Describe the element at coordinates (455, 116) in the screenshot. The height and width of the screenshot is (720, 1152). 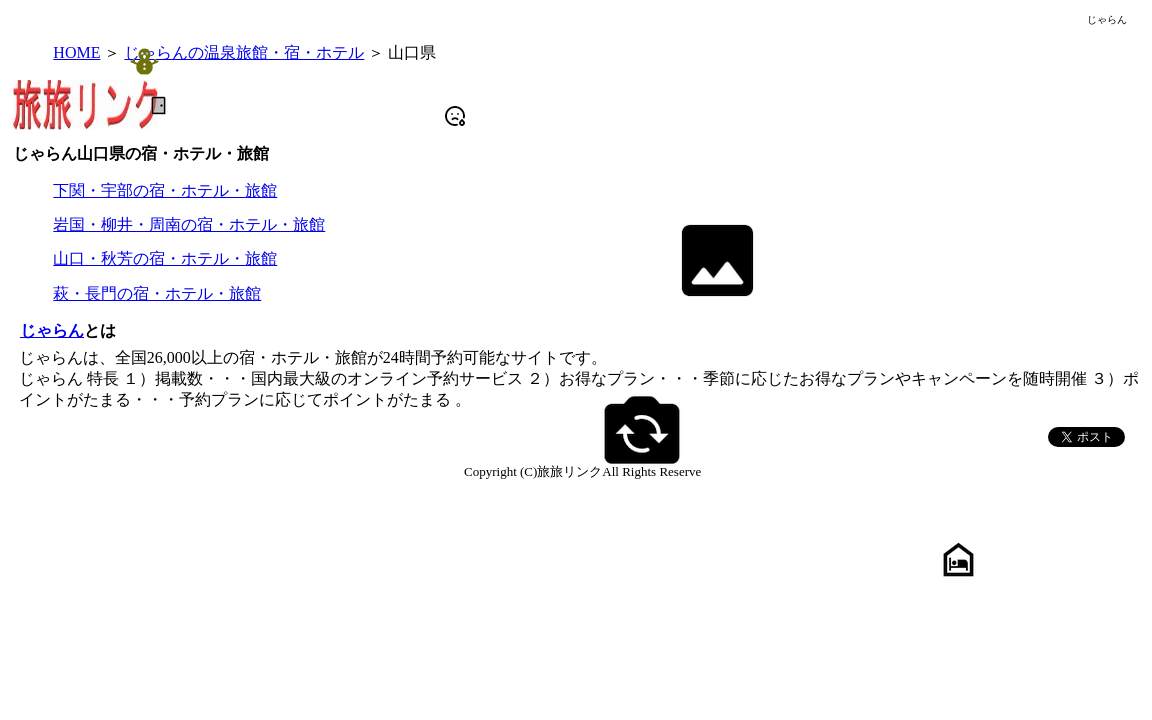
I see `indicate sadness or disappointment` at that location.